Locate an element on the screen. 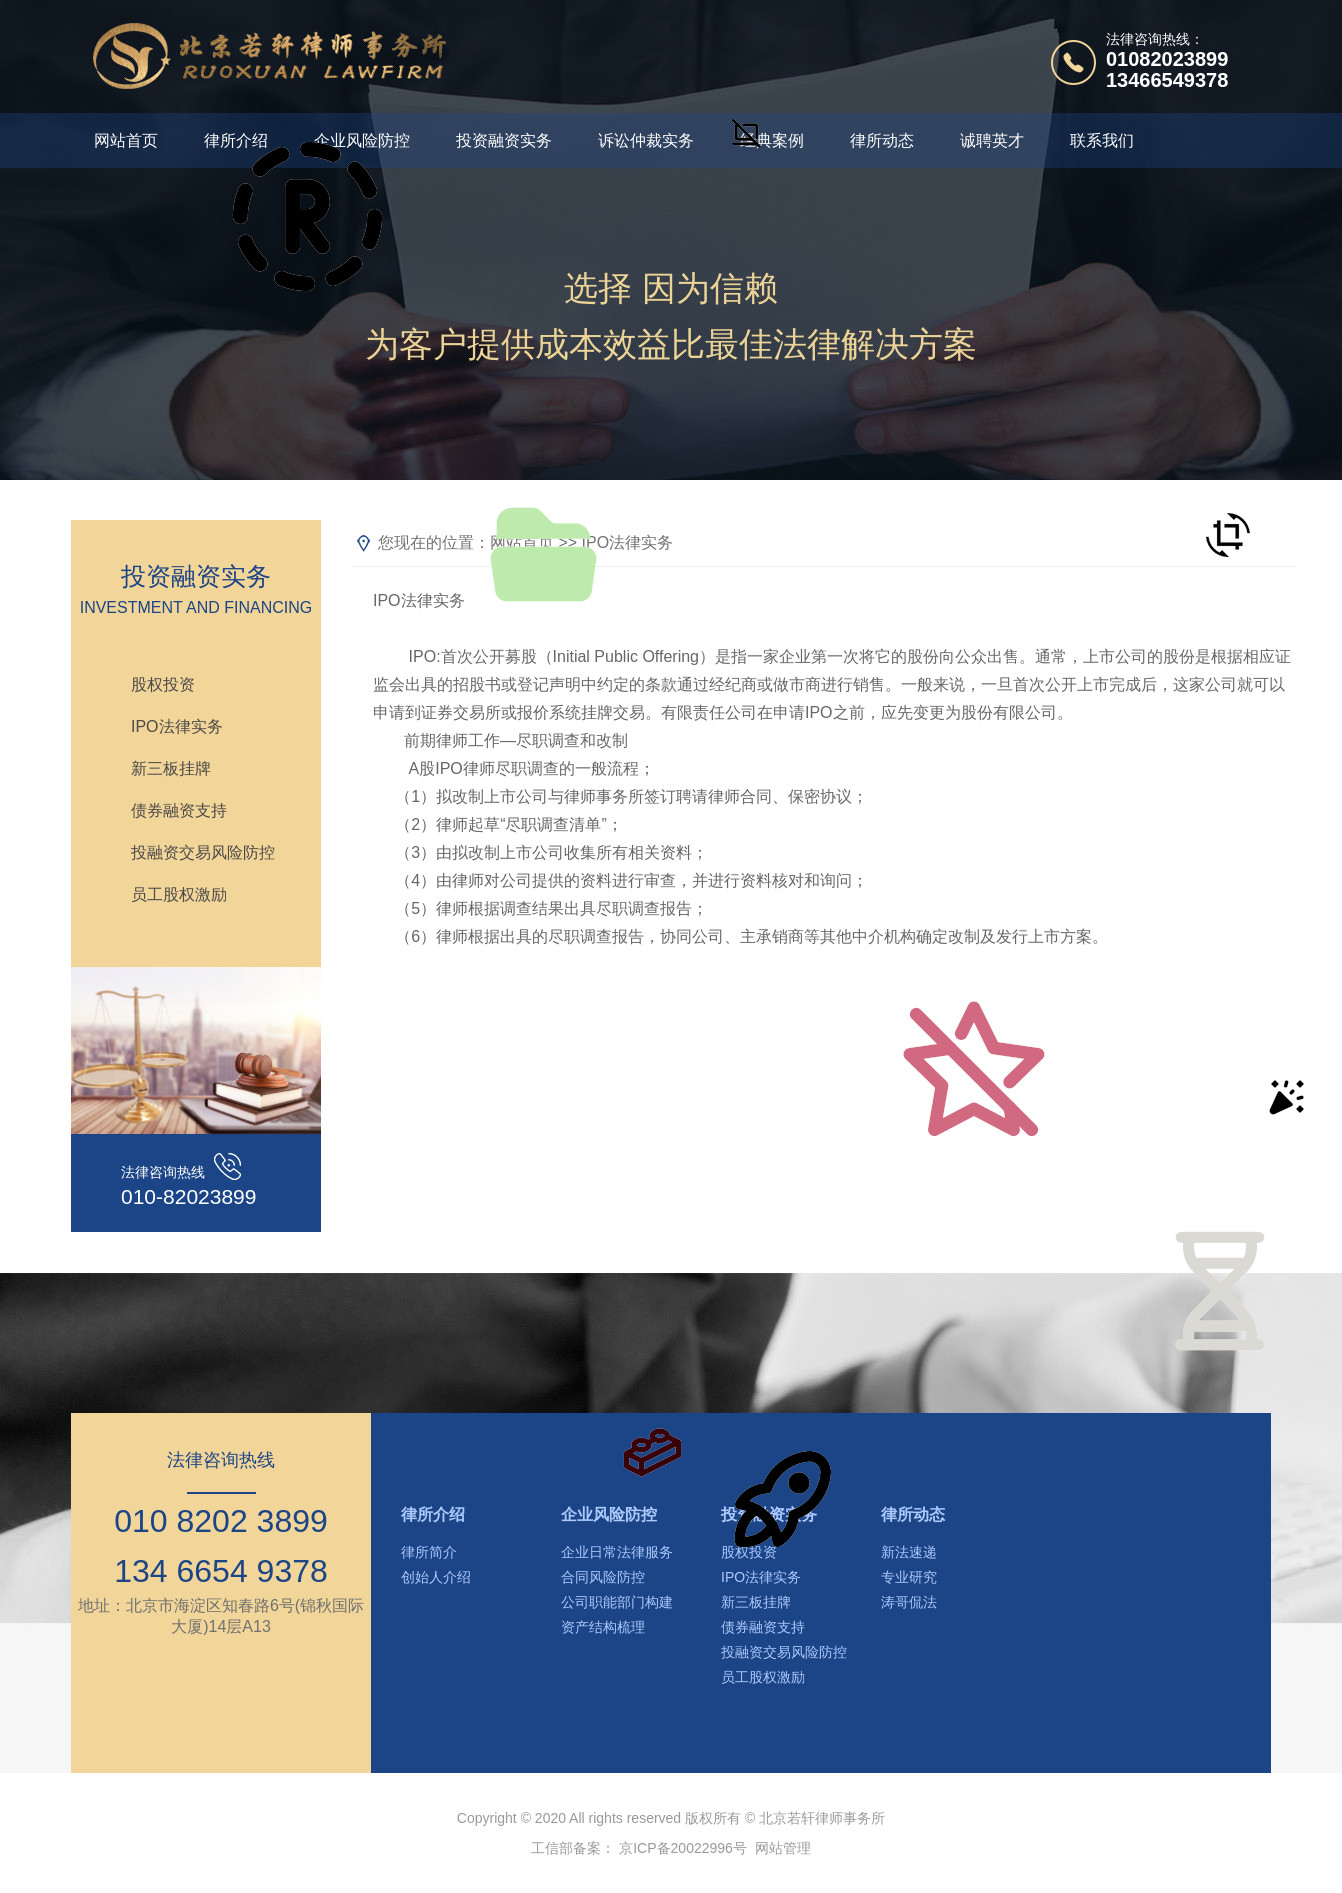  laptop device is offline or disconnected is located at coordinates (746, 133).